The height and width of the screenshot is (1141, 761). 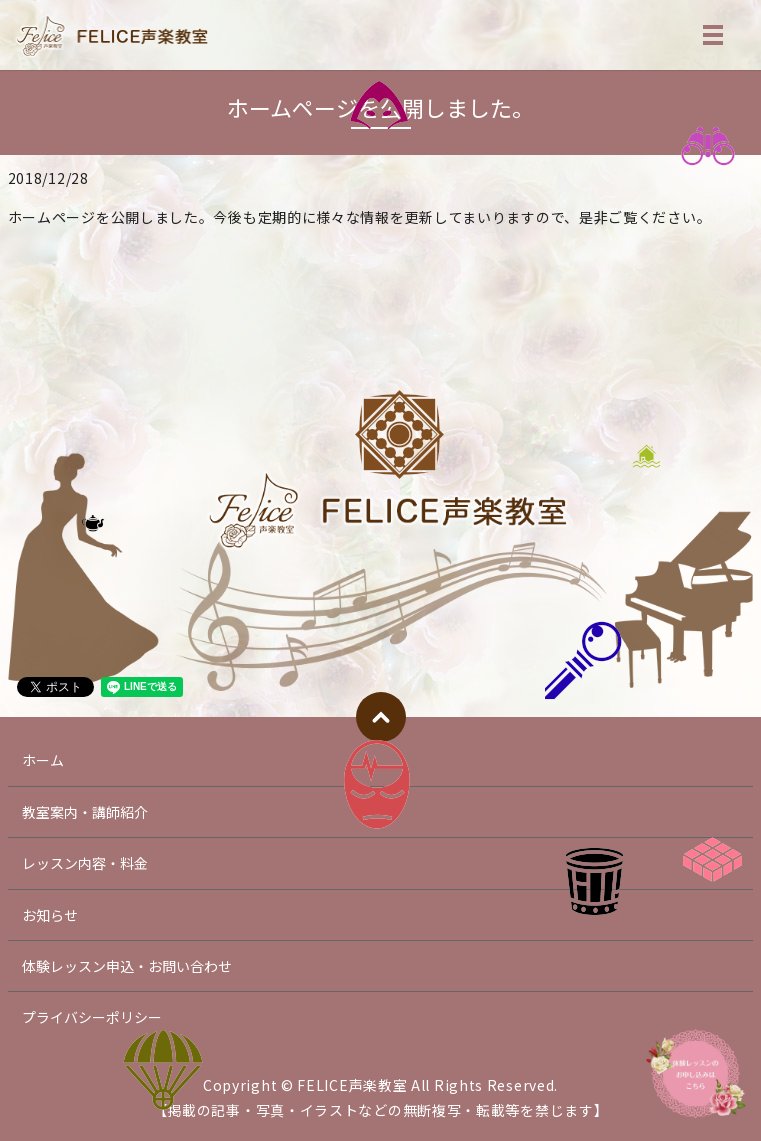 What do you see at coordinates (587, 657) in the screenshot?
I see `cast a spell or use magic ability` at bounding box center [587, 657].